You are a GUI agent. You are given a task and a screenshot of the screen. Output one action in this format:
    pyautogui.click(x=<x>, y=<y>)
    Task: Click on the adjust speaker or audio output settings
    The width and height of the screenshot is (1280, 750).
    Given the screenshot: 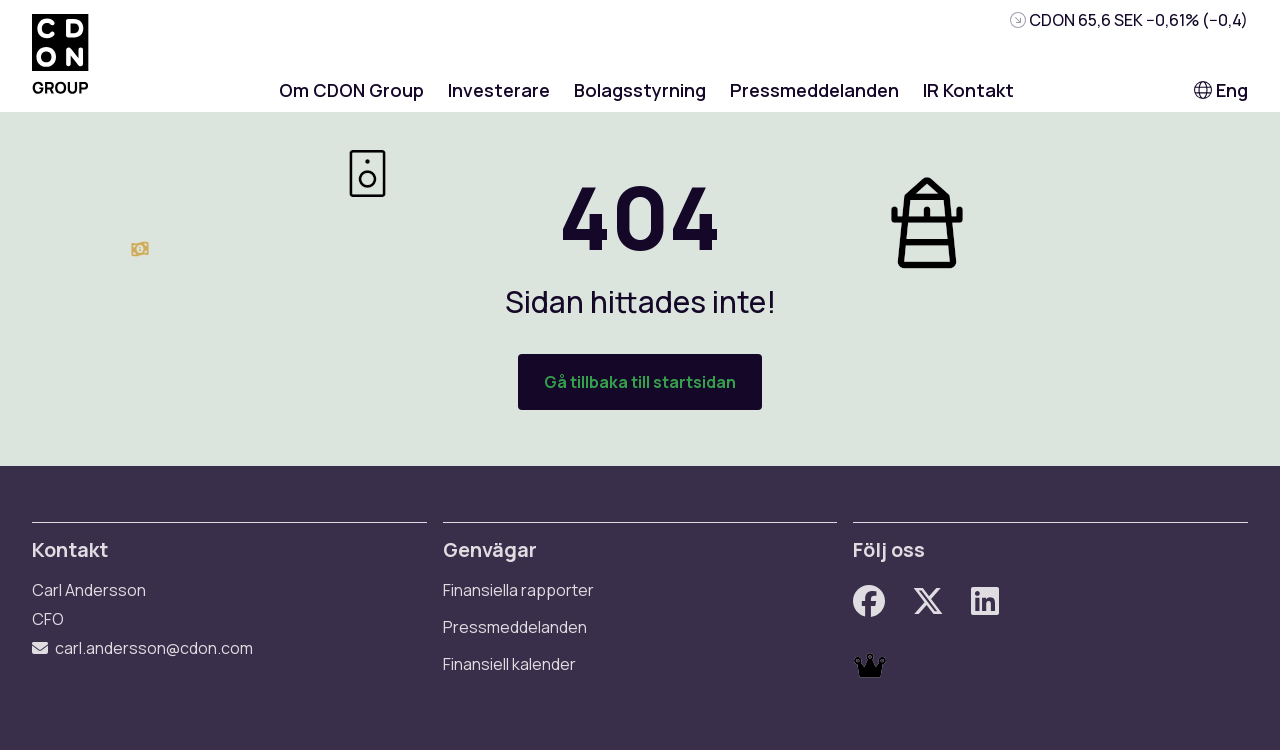 What is the action you would take?
    pyautogui.click(x=367, y=173)
    